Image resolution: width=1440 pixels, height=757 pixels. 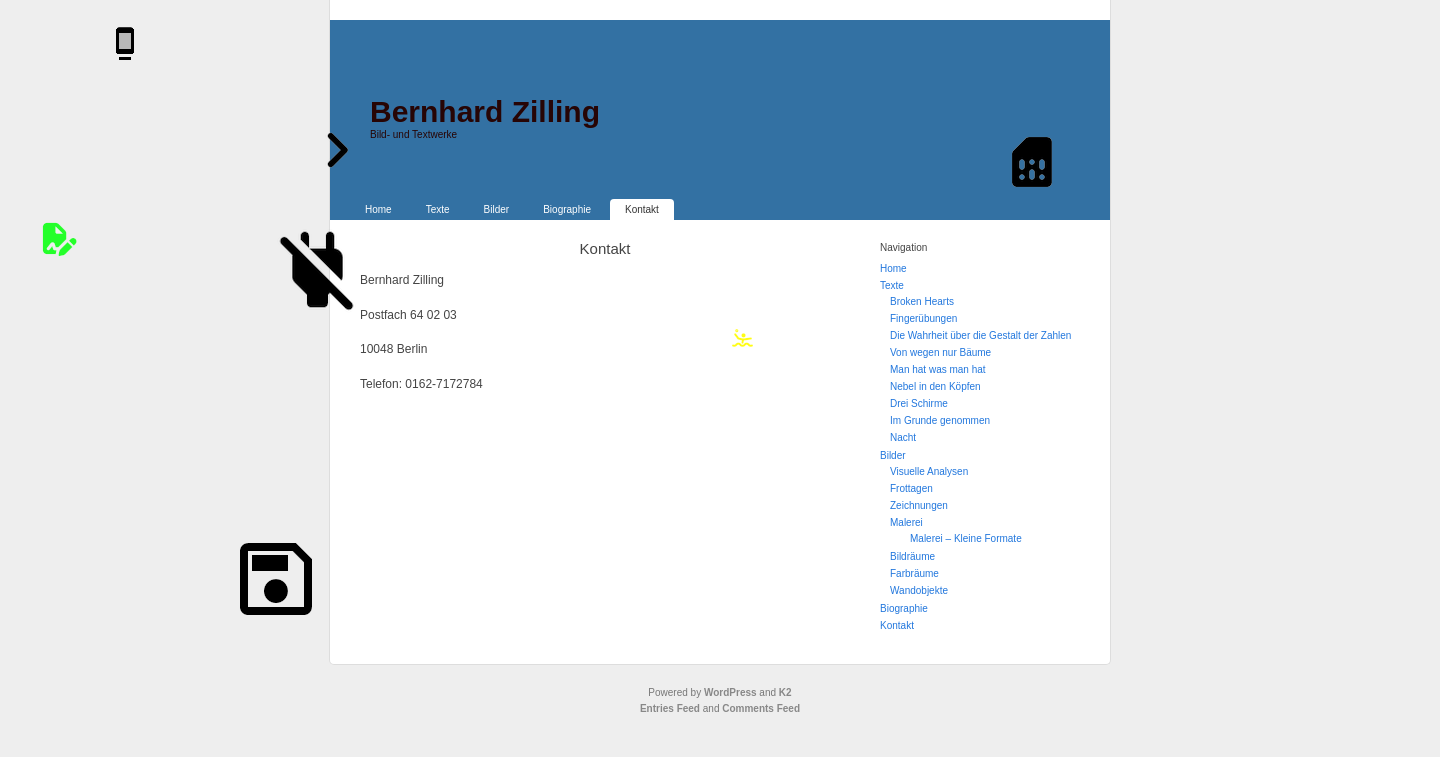 What do you see at coordinates (125, 44) in the screenshot?
I see `dock your device to an external station` at bounding box center [125, 44].